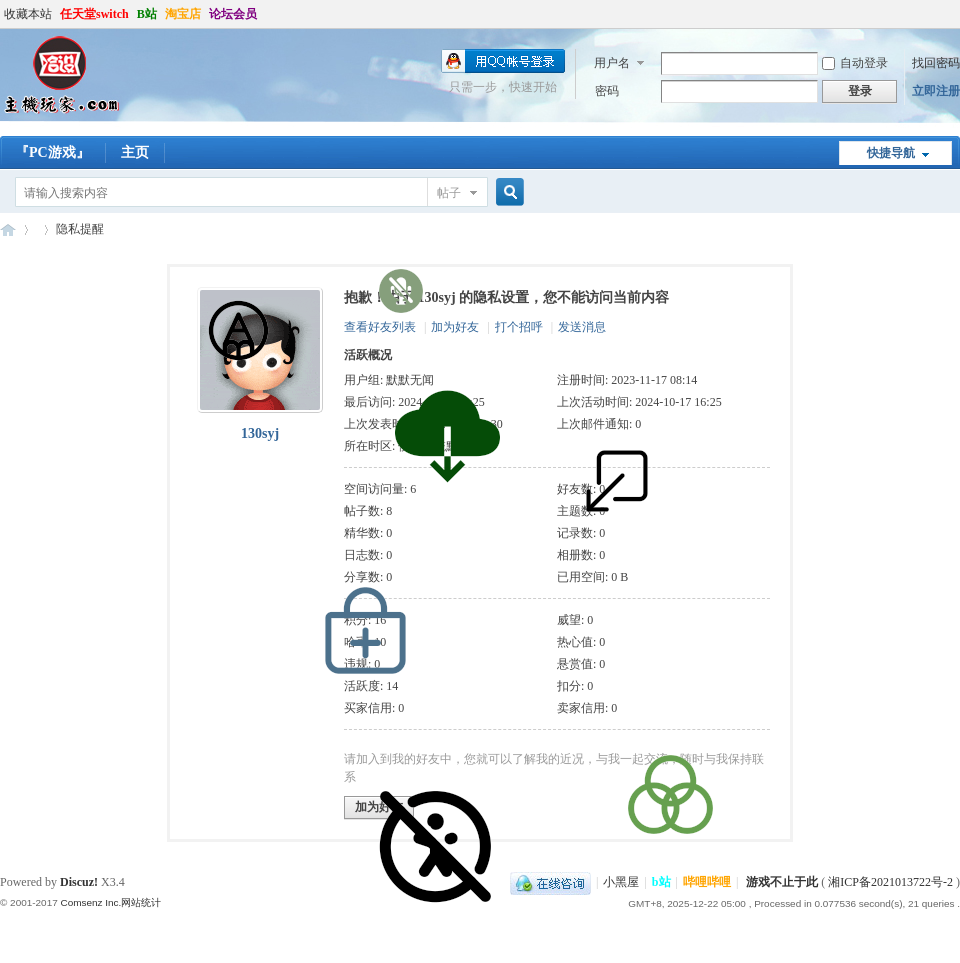  I want to click on edit profile or account settings, so click(238, 330).